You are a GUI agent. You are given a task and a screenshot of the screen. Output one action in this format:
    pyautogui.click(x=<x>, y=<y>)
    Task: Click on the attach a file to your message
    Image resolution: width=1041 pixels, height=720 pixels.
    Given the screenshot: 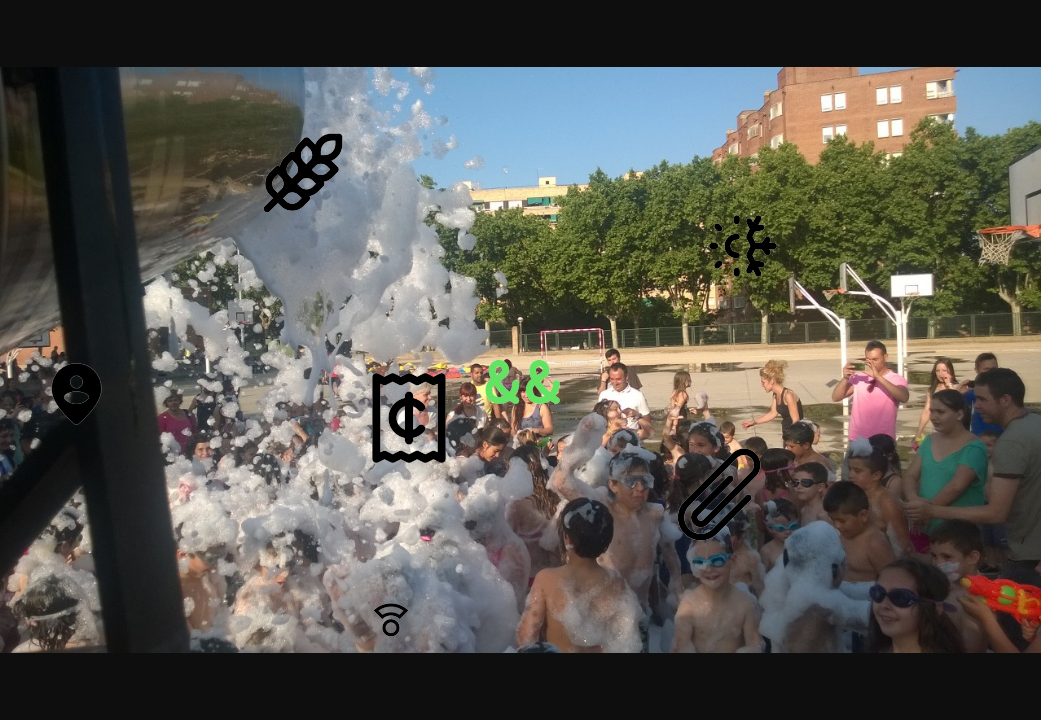 What is the action you would take?
    pyautogui.click(x=720, y=494)
    